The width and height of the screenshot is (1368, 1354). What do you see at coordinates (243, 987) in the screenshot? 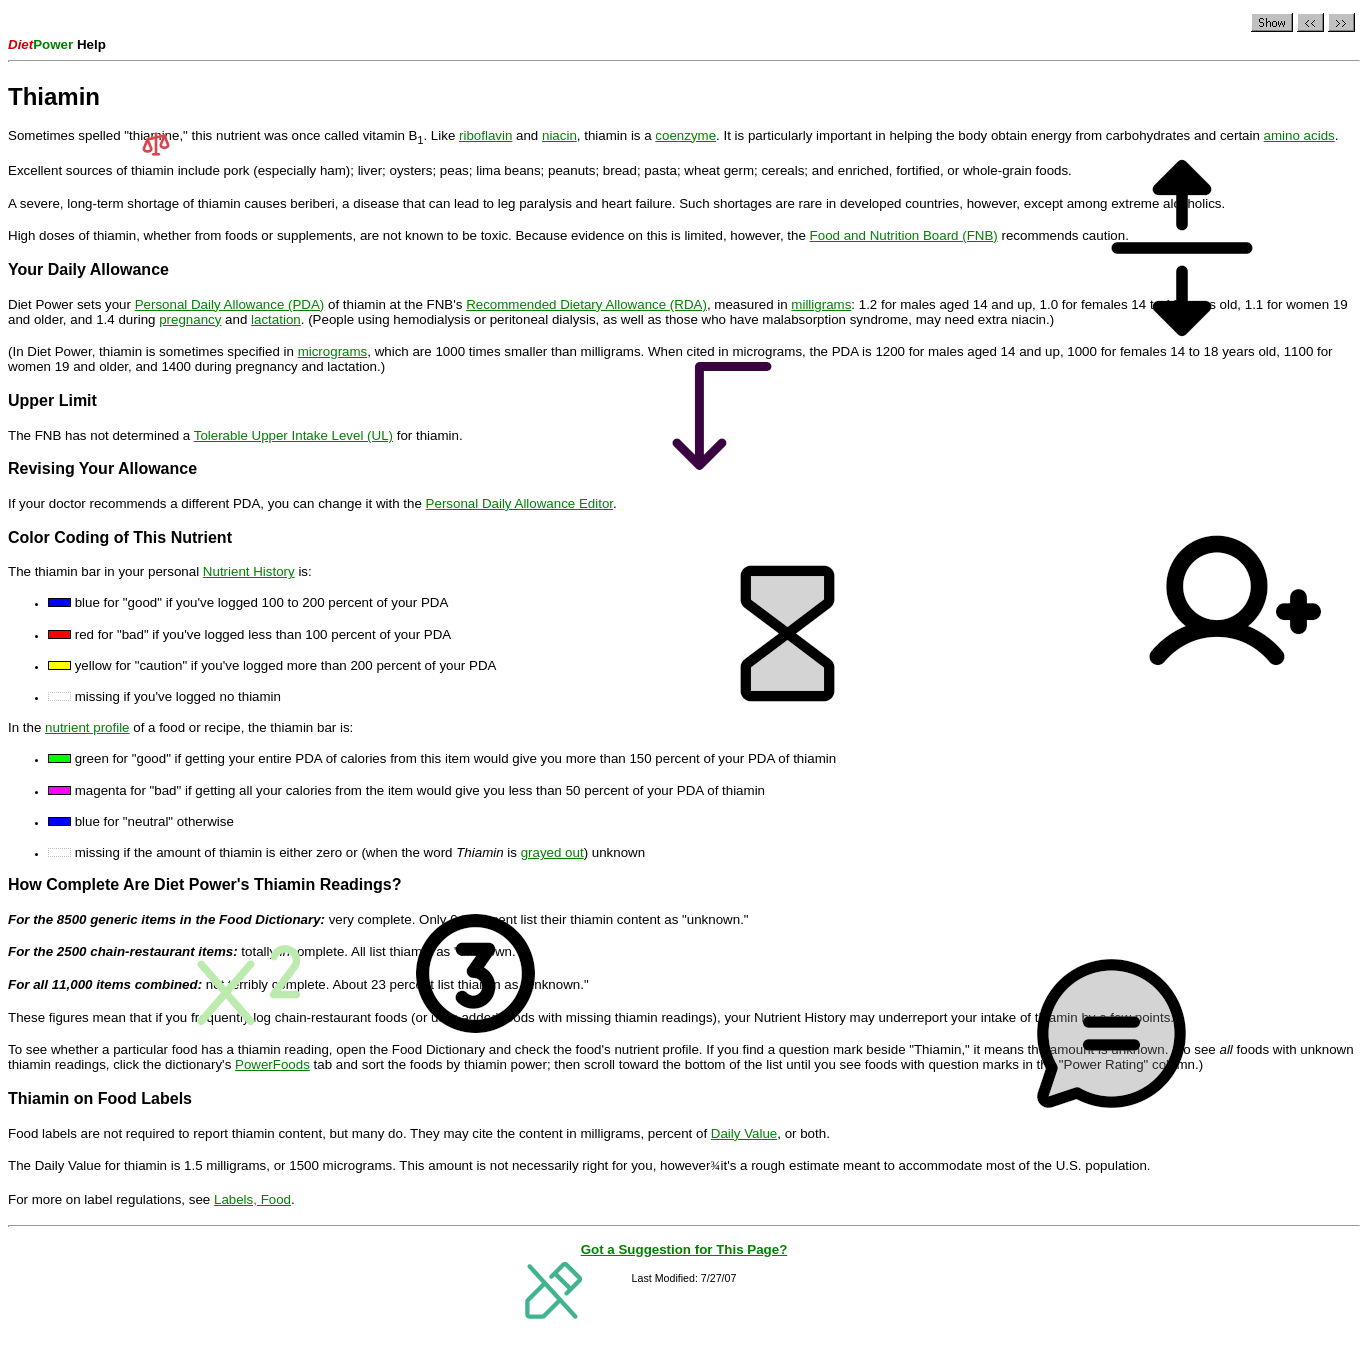
I see `apply superscript formatting to selected text` at bounding box center [243, 987].